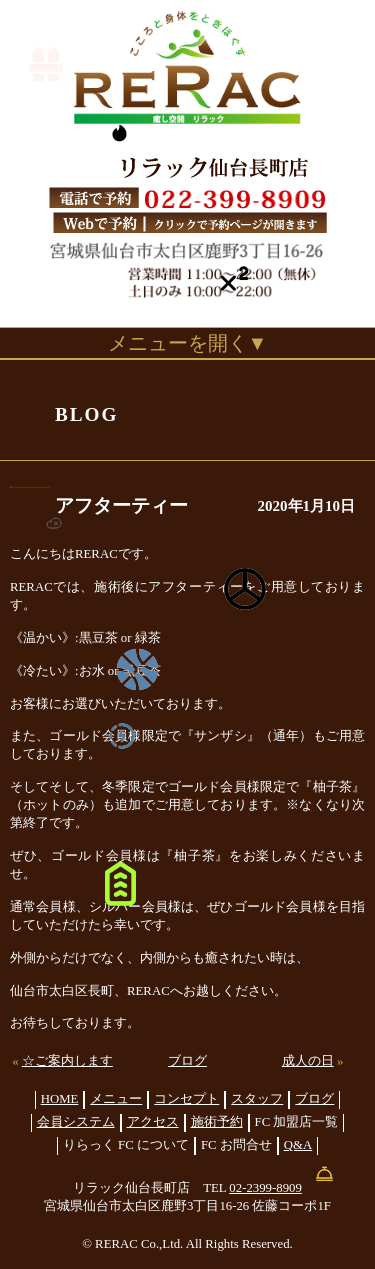 The image size is (375, 1269). What do you see at coordinates (234, 278) in the screenshot?
I see `format text as superscript` at bounding box center [234, 278].